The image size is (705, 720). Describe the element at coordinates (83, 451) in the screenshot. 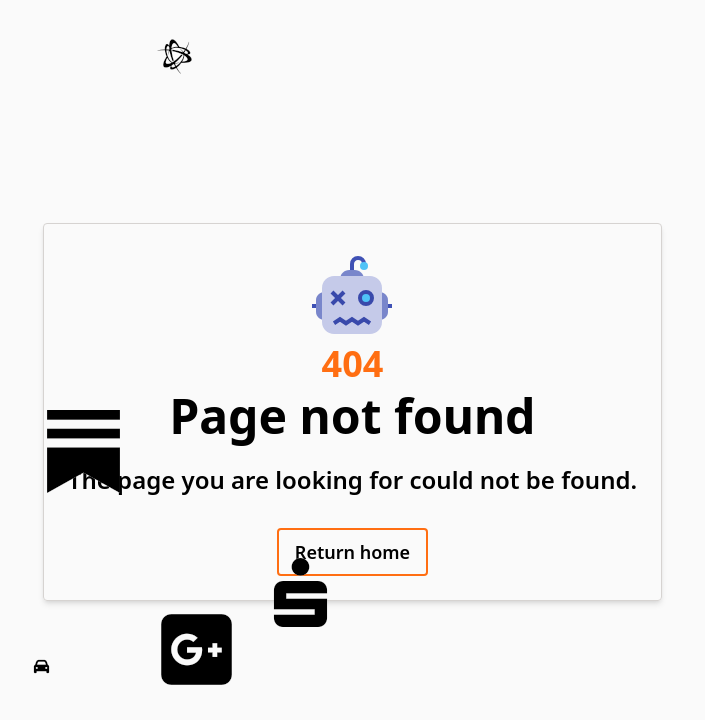

I see `open the Substack app` at that location.